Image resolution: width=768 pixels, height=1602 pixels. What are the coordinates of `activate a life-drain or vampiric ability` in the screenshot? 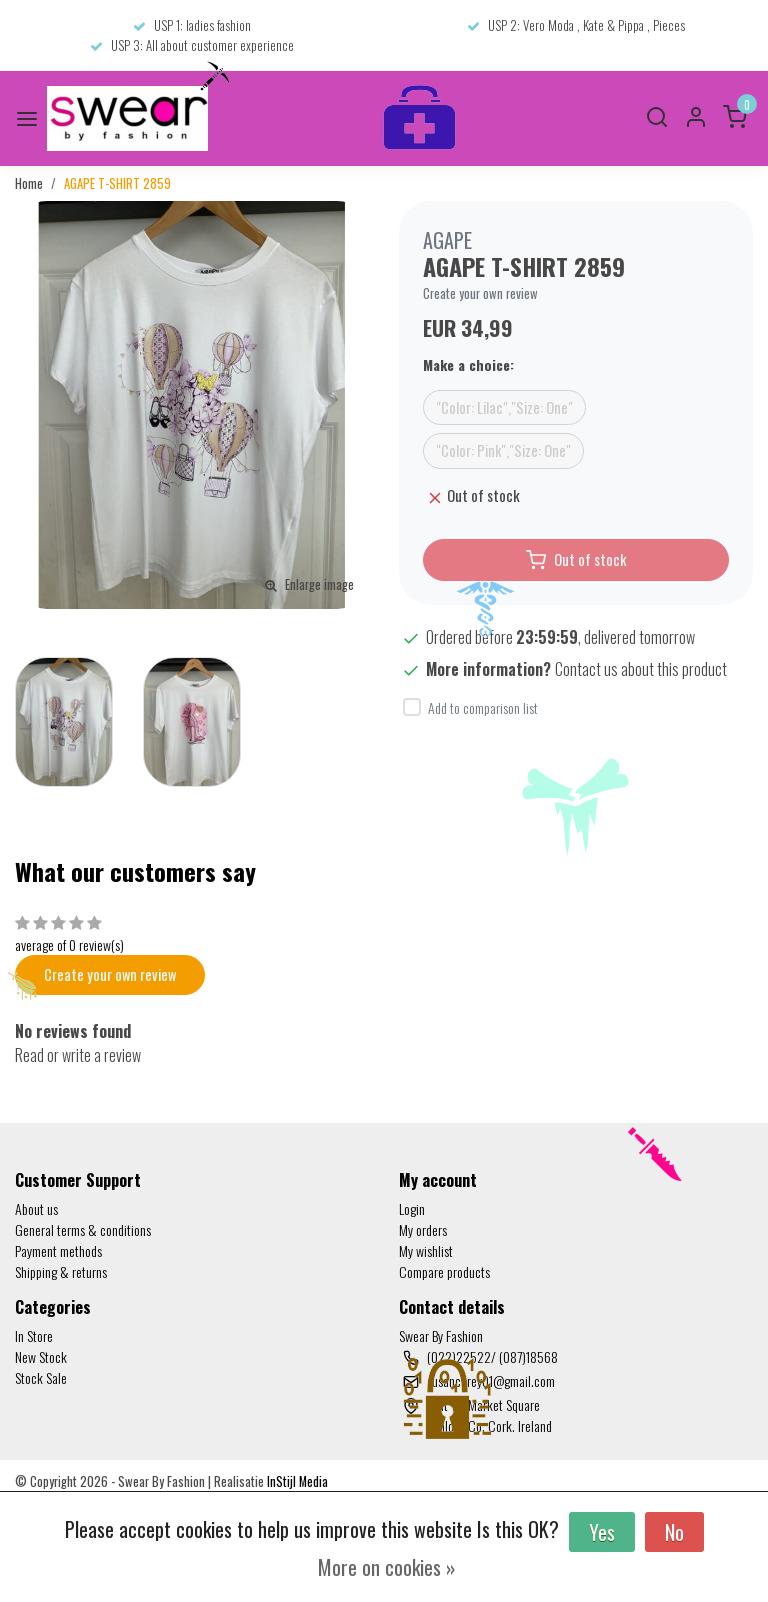 It's located at (576, 807).